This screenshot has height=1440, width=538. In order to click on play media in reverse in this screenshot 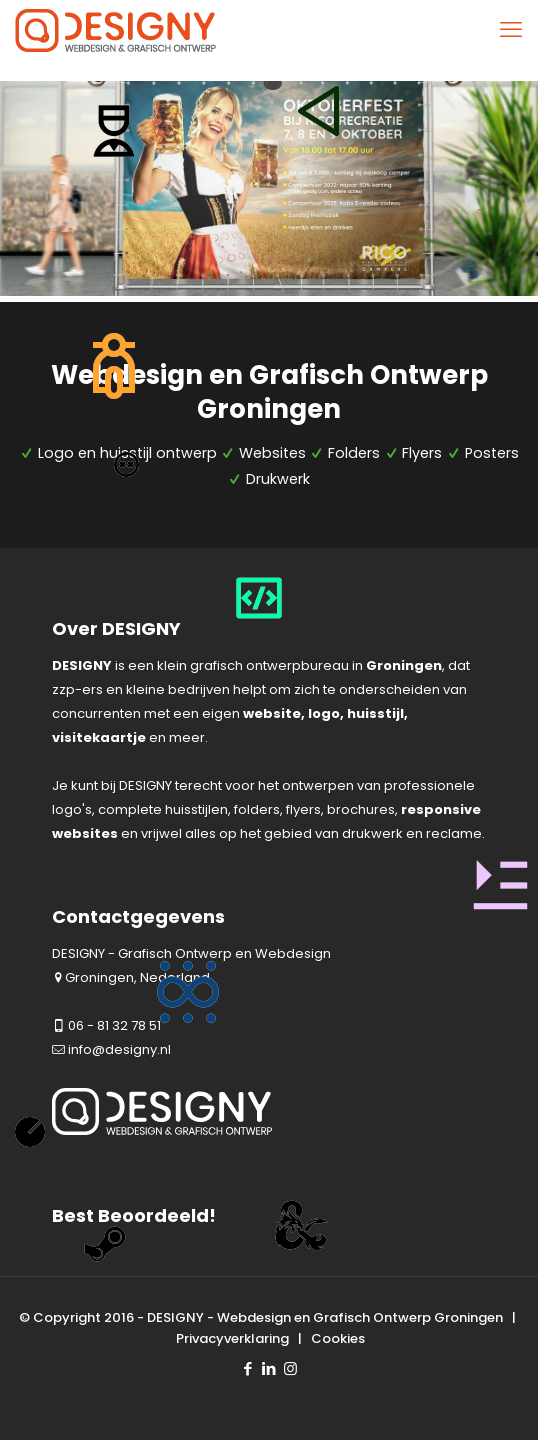, I will do `click(323, 111)`.